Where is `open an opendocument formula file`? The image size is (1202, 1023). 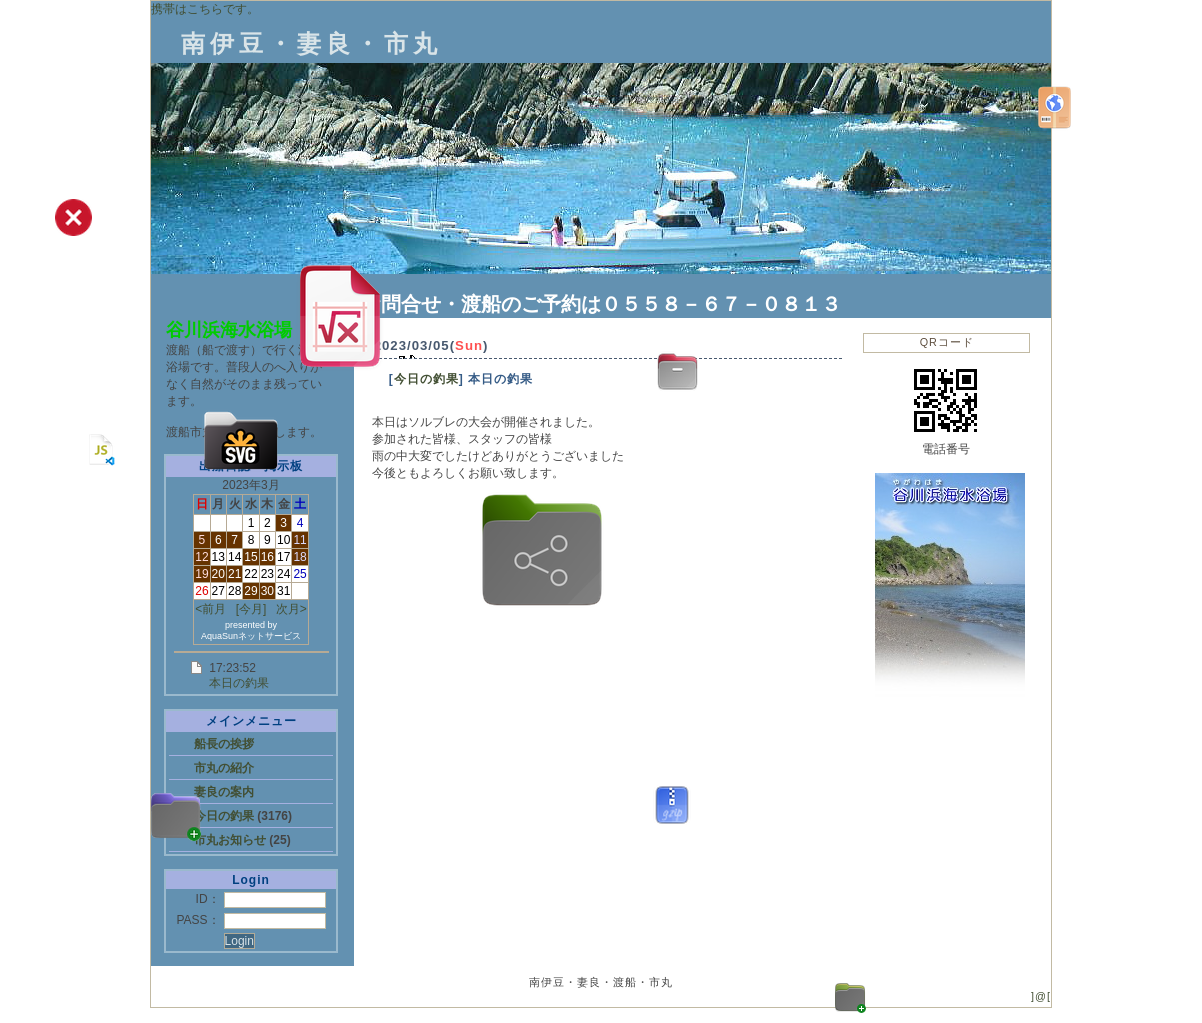 open an opendocument formula file is located at coordinates (340, 316).